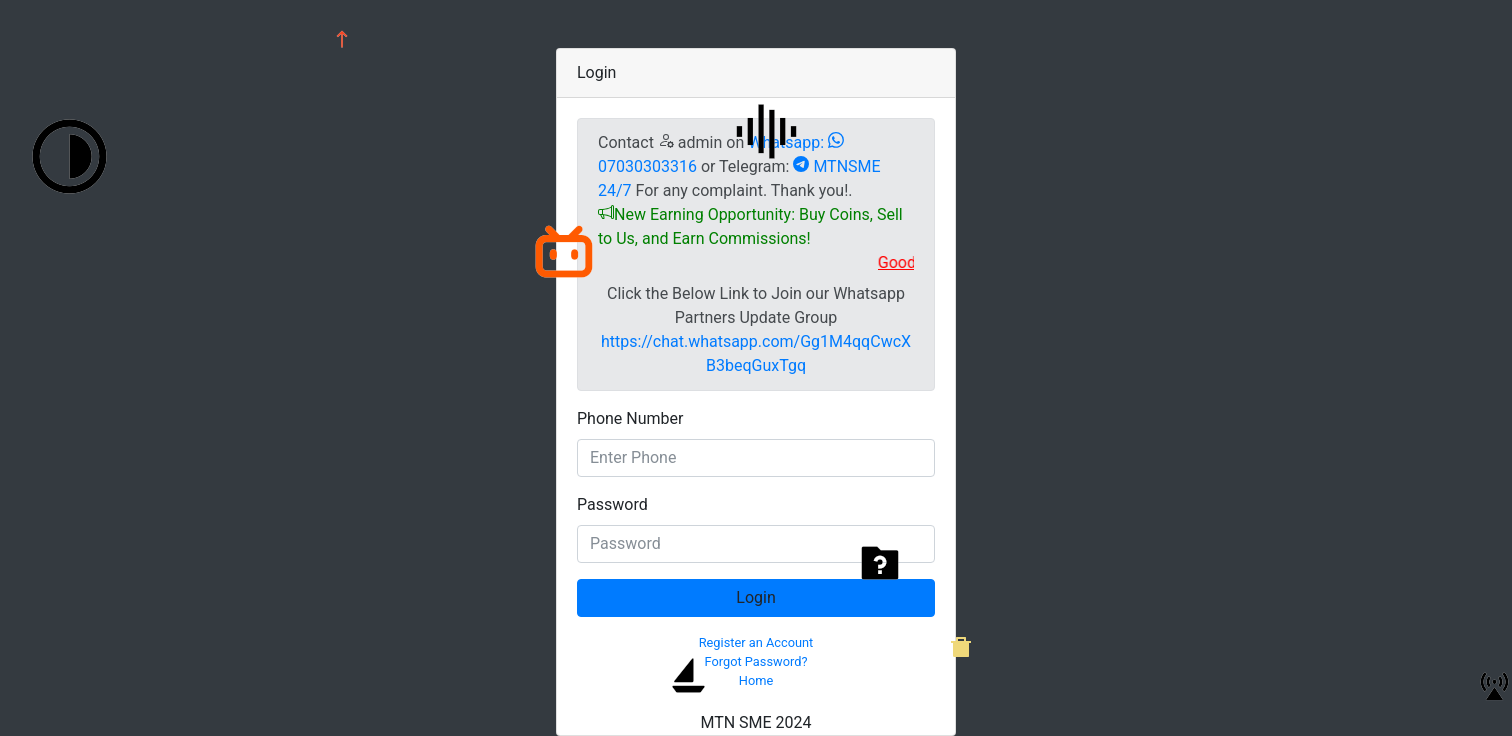 The image size is (1512, 736). Describe the element at coordinates (961, 647) in the screenshot. I see `delete selected item` at that location.